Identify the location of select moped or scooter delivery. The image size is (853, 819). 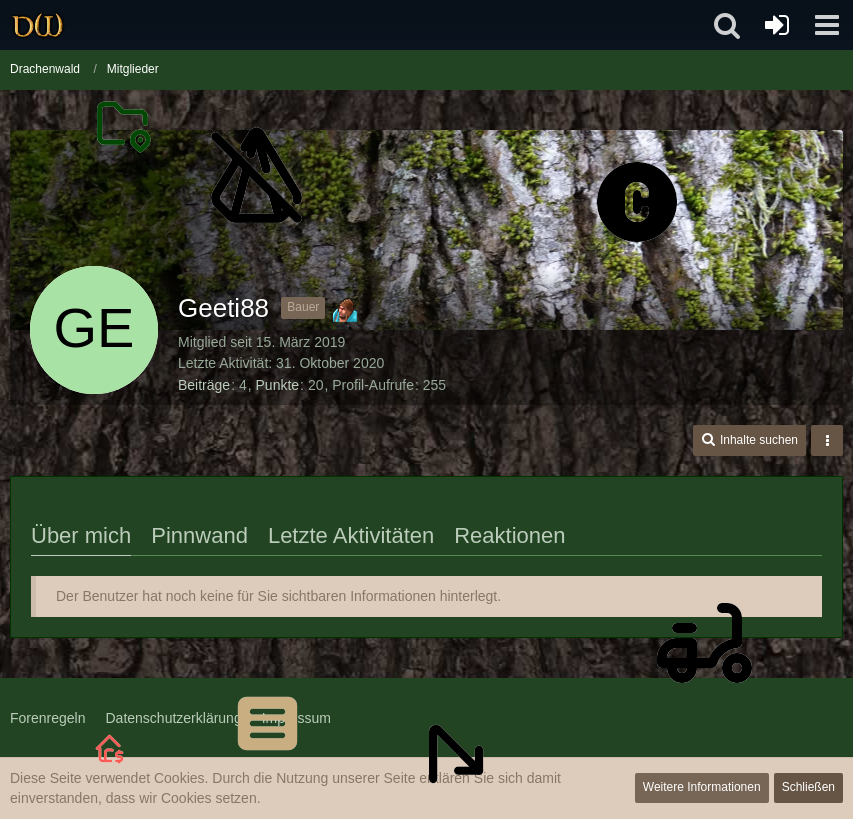
(707, 643).